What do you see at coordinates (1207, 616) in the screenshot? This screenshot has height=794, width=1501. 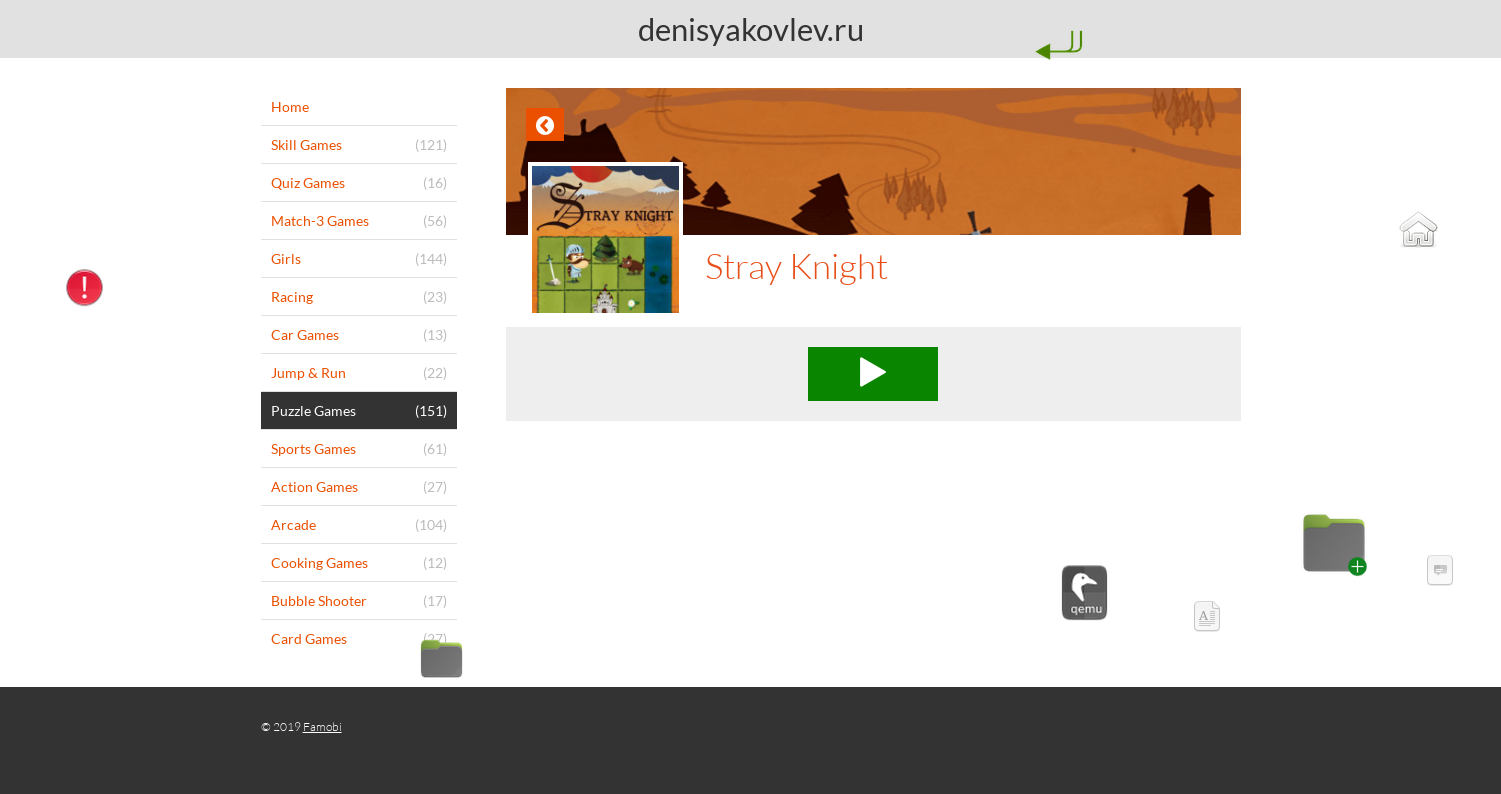 I see `open a rich text document` at bounding box center [1207, 616].